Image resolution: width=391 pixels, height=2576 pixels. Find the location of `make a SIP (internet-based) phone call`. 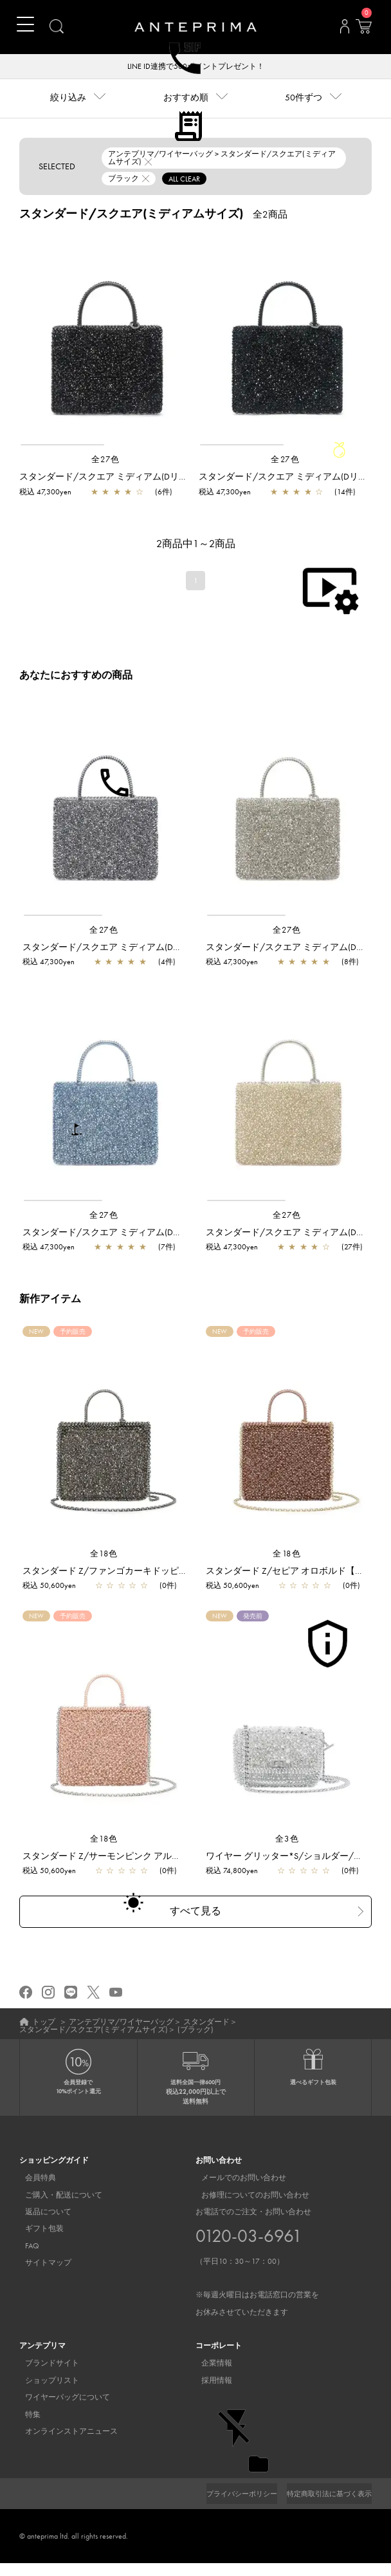

make a SIP (internet-based) phone call is located at coordinates (185, 58).